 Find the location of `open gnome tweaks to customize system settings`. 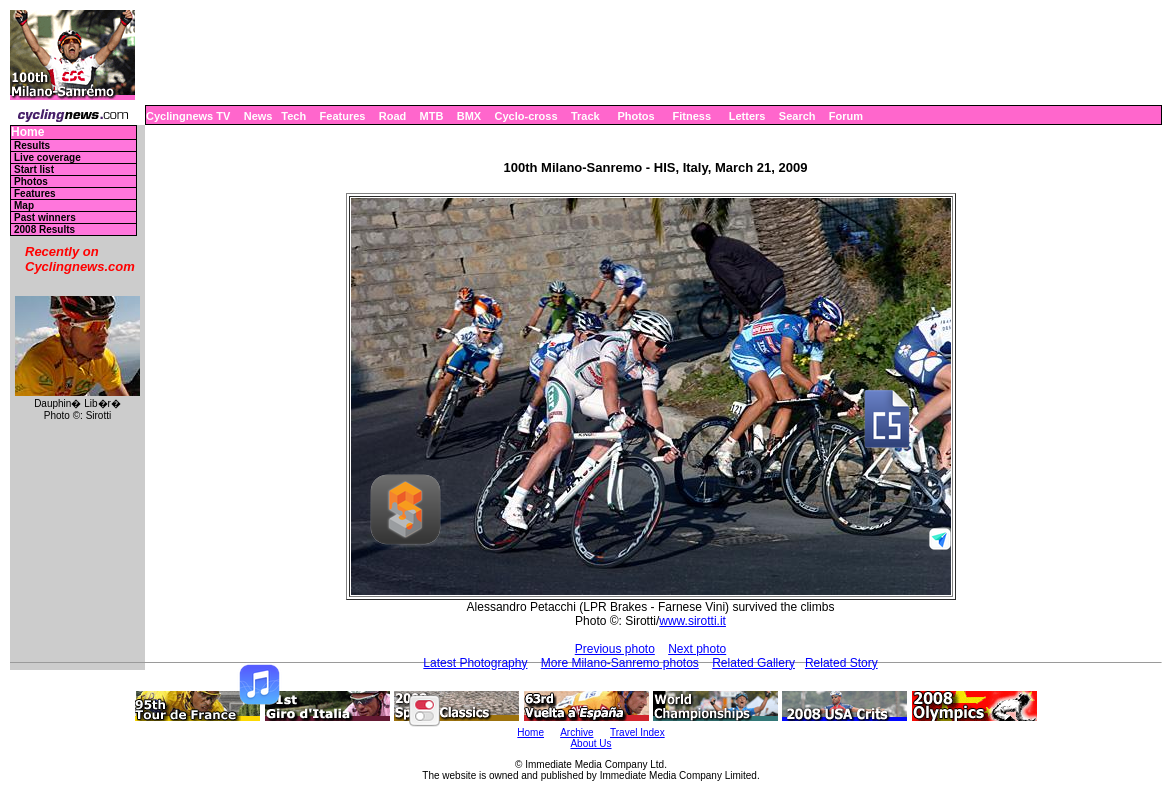

open gnome tweaks to customize system settings is located at coordinates (424, 710).